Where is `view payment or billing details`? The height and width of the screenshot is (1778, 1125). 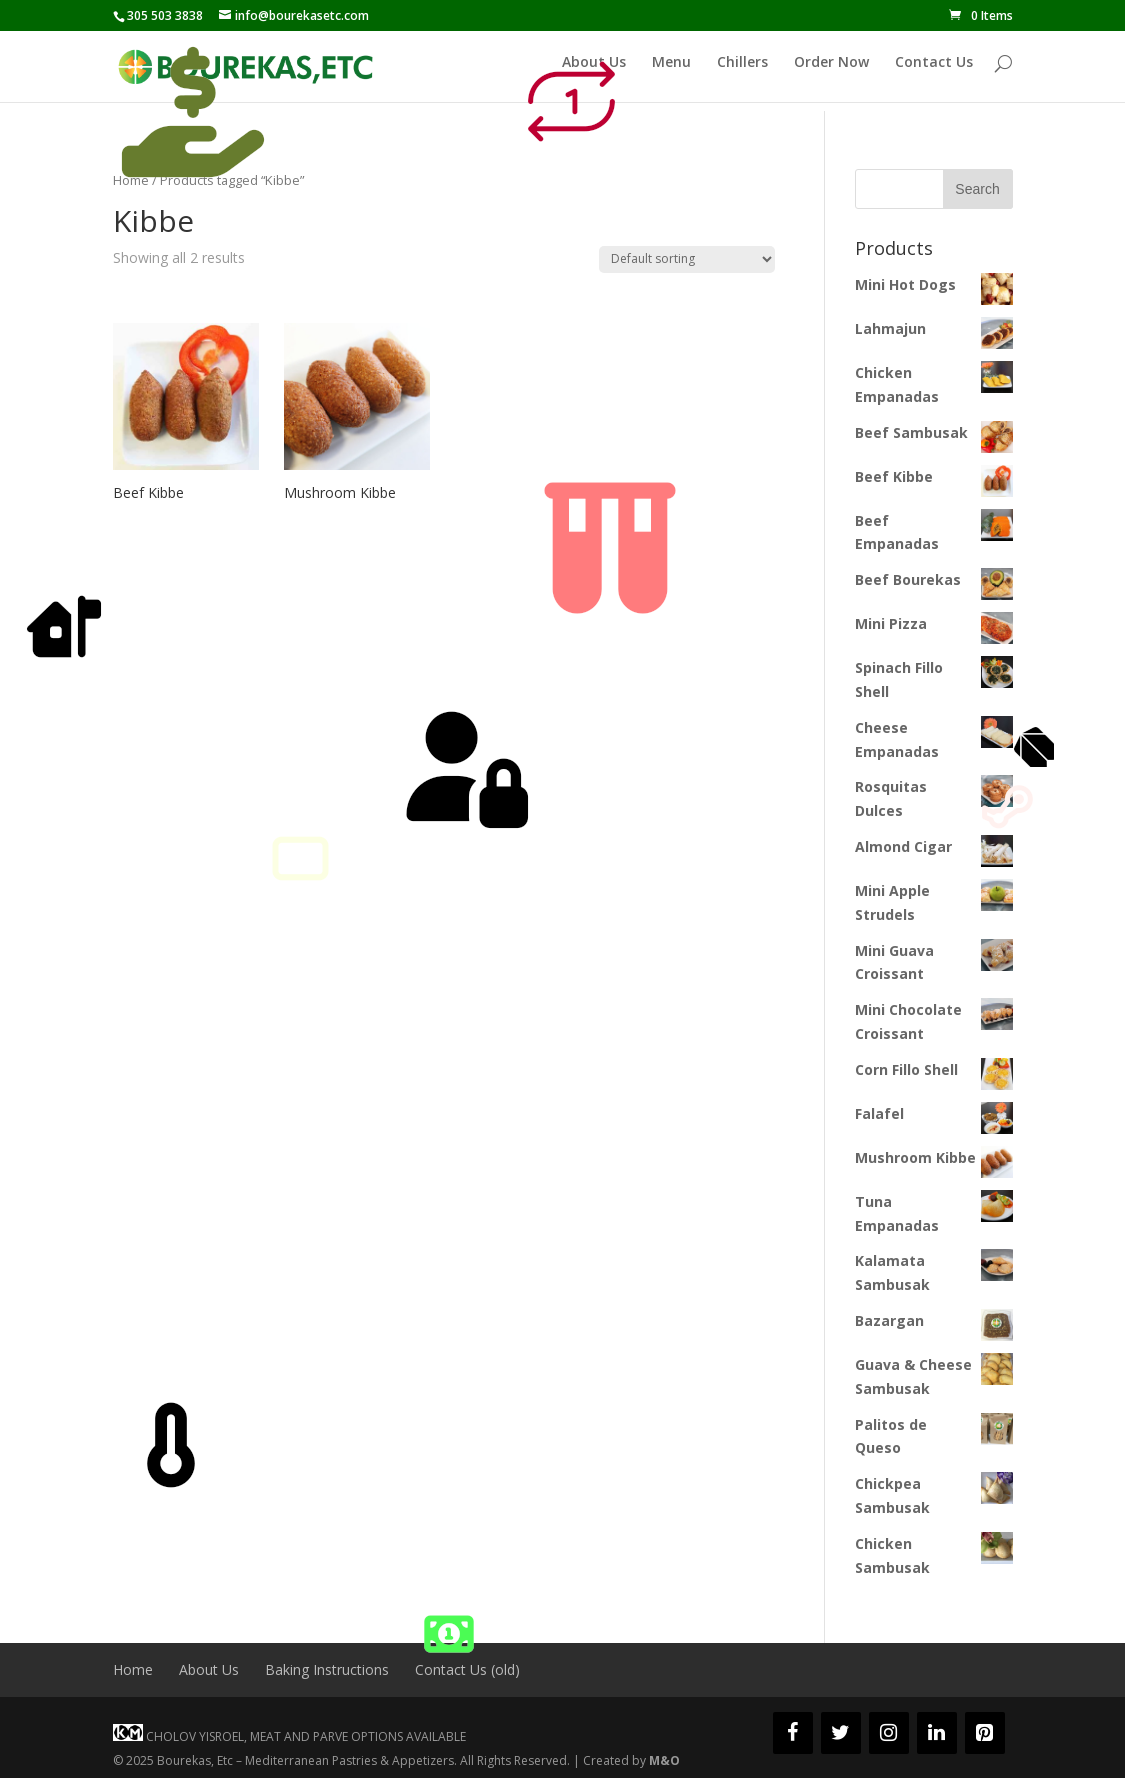
view payment or billing details is located at coordinates (449, 1634).